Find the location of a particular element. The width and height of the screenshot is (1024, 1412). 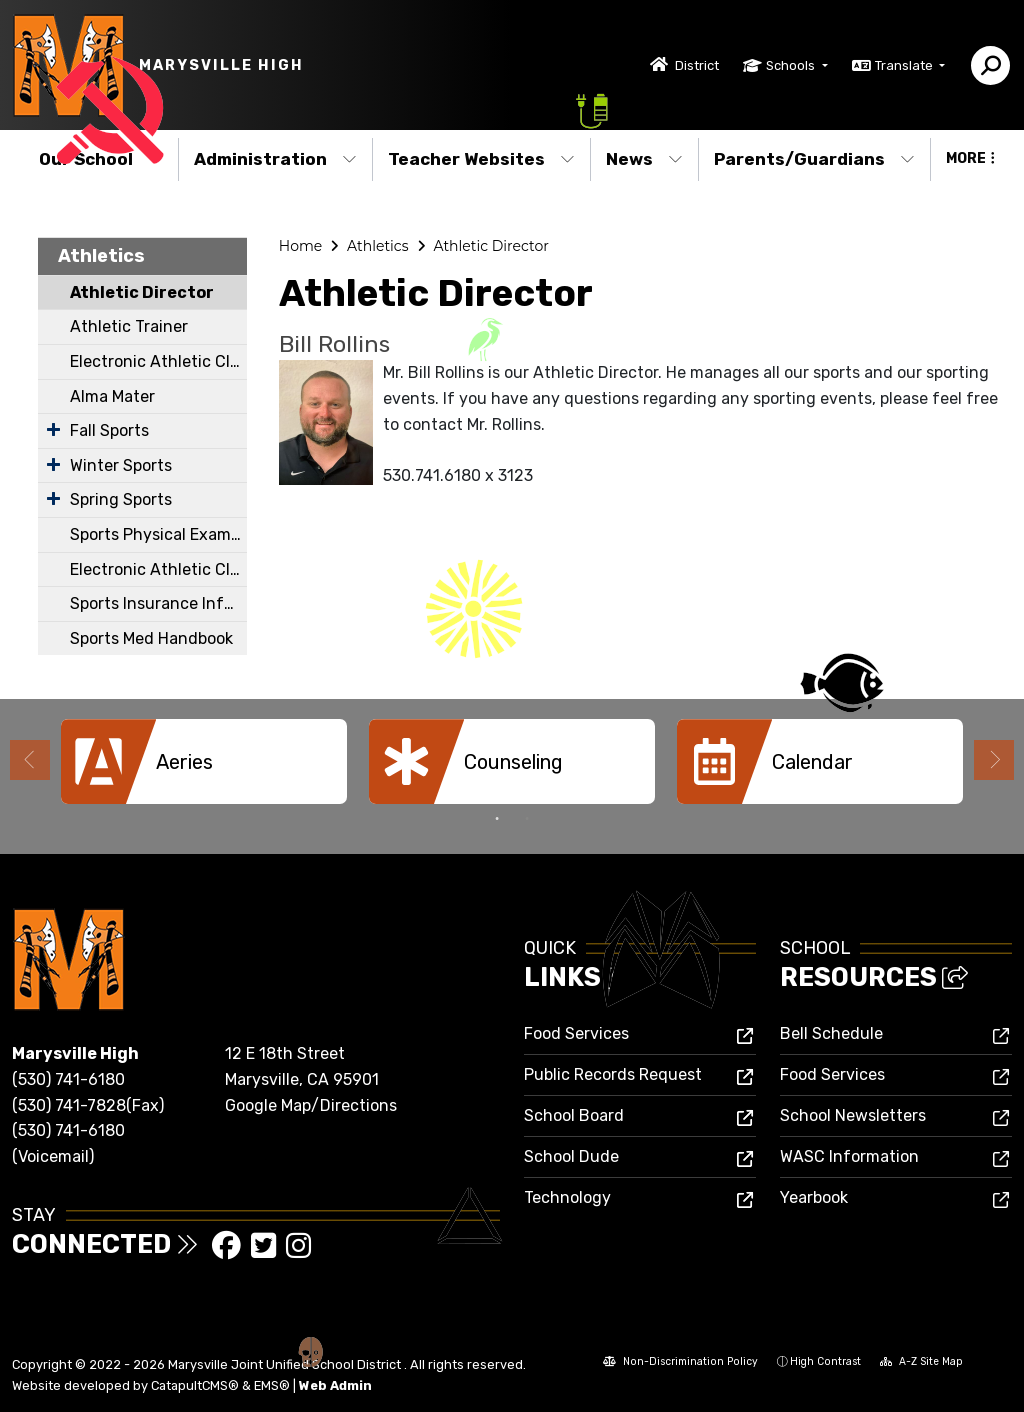

dandelion flower icon for nature or garden-themed game elements is located at coordinates (474, 609).